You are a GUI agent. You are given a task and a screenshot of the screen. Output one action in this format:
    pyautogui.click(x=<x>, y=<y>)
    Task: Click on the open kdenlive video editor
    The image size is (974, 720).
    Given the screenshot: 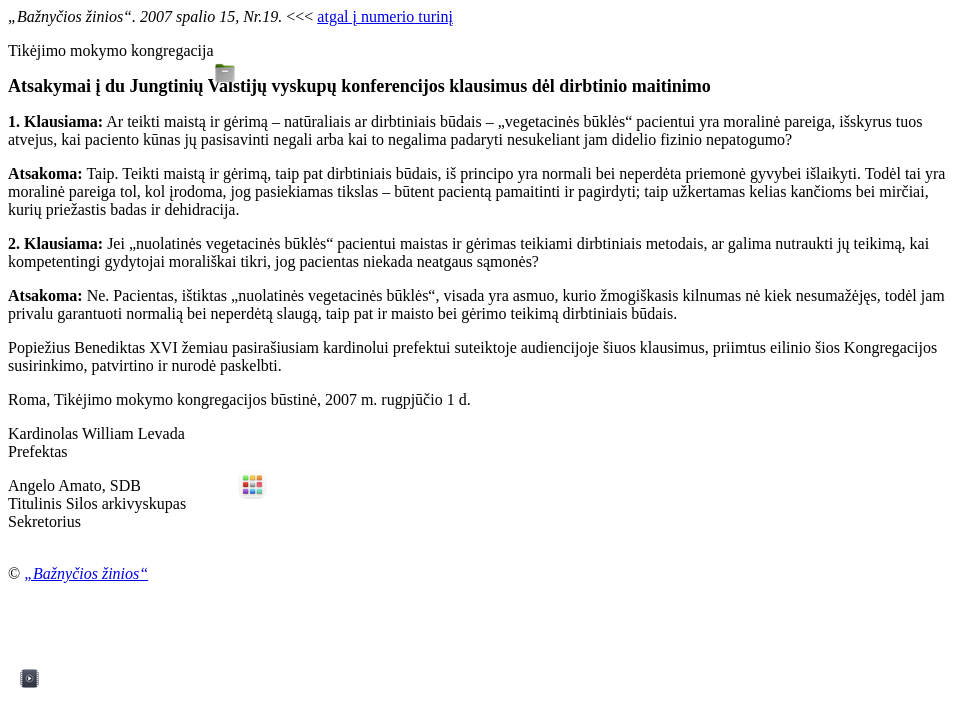 What is the action you would take?
    pyautogui.click(x=29, y=678)
    